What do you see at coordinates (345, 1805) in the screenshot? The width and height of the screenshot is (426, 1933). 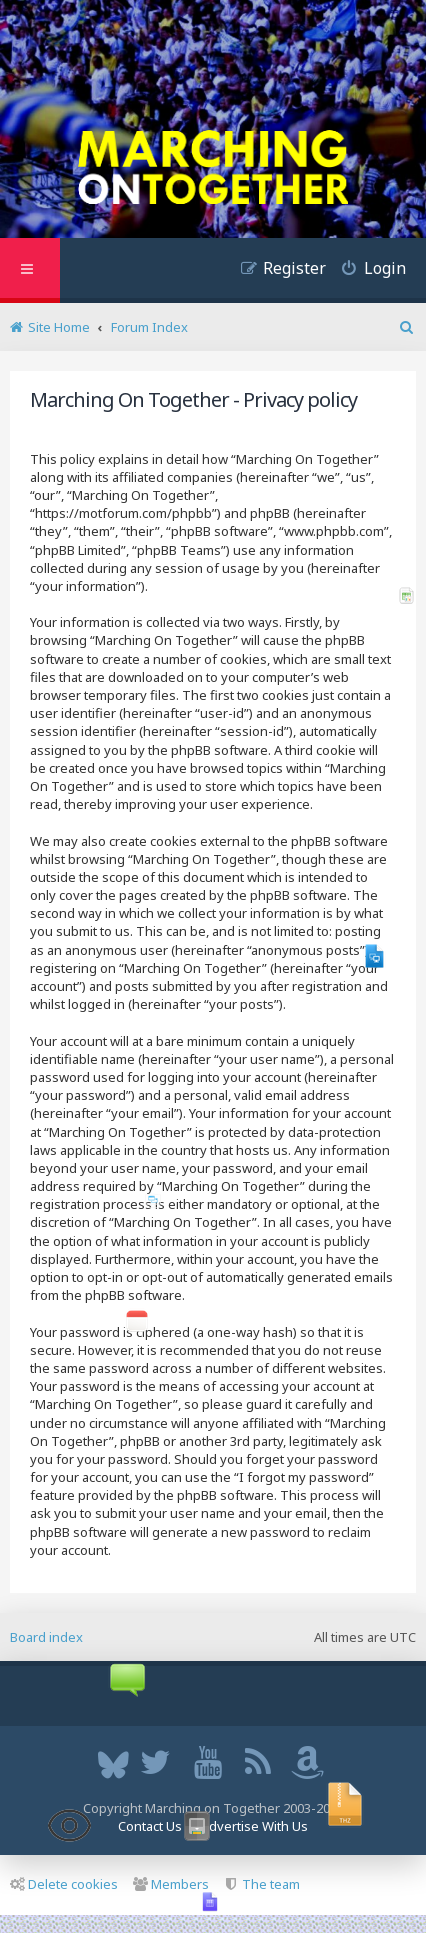 I see `a compressed THZ archive file` at bounding box center [345, 1805].